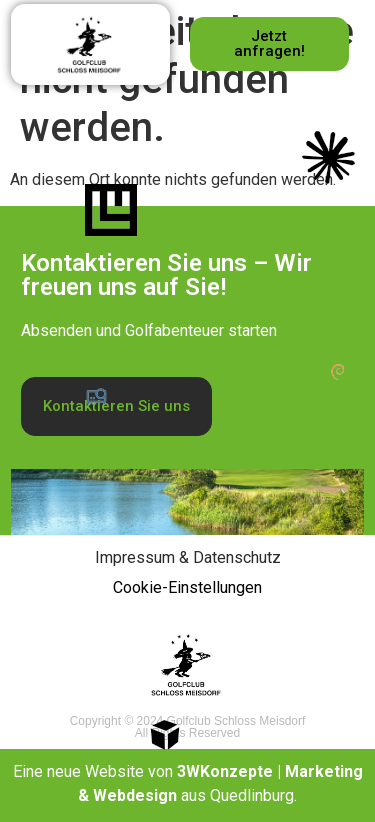 The height and width of the screenshot is (822, 375). What do you see at coordinates (111, 210) in the screenshot?
I see `ludwig brand logo` at bounding box center [111, 210].